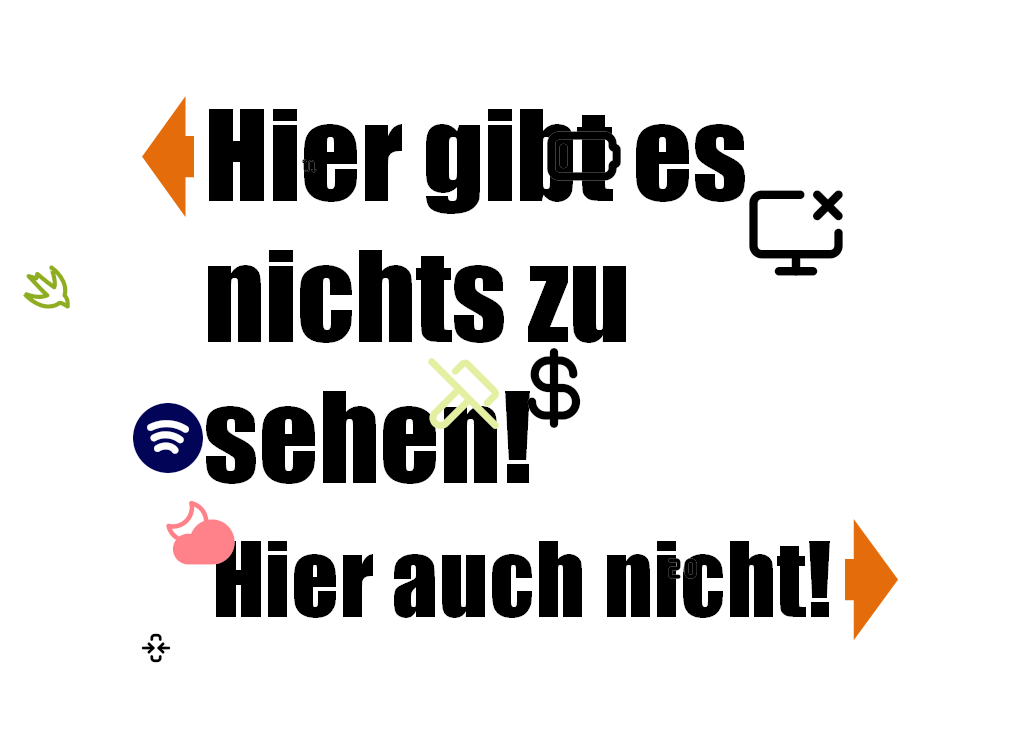 The height and width of the screenshot is (740, 1024). I want to click on swift programming language logo, so click(46, 287).